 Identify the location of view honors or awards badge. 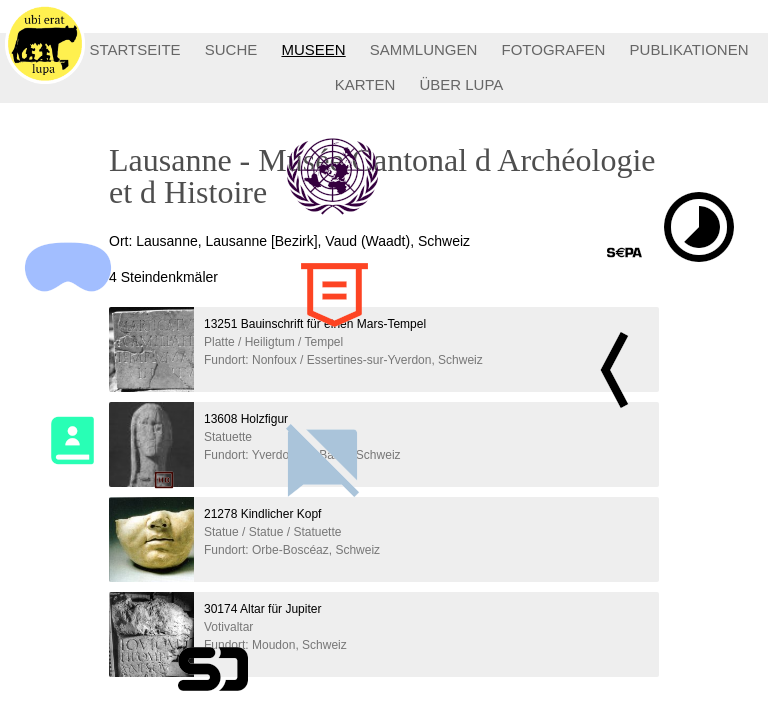
(334, 293).